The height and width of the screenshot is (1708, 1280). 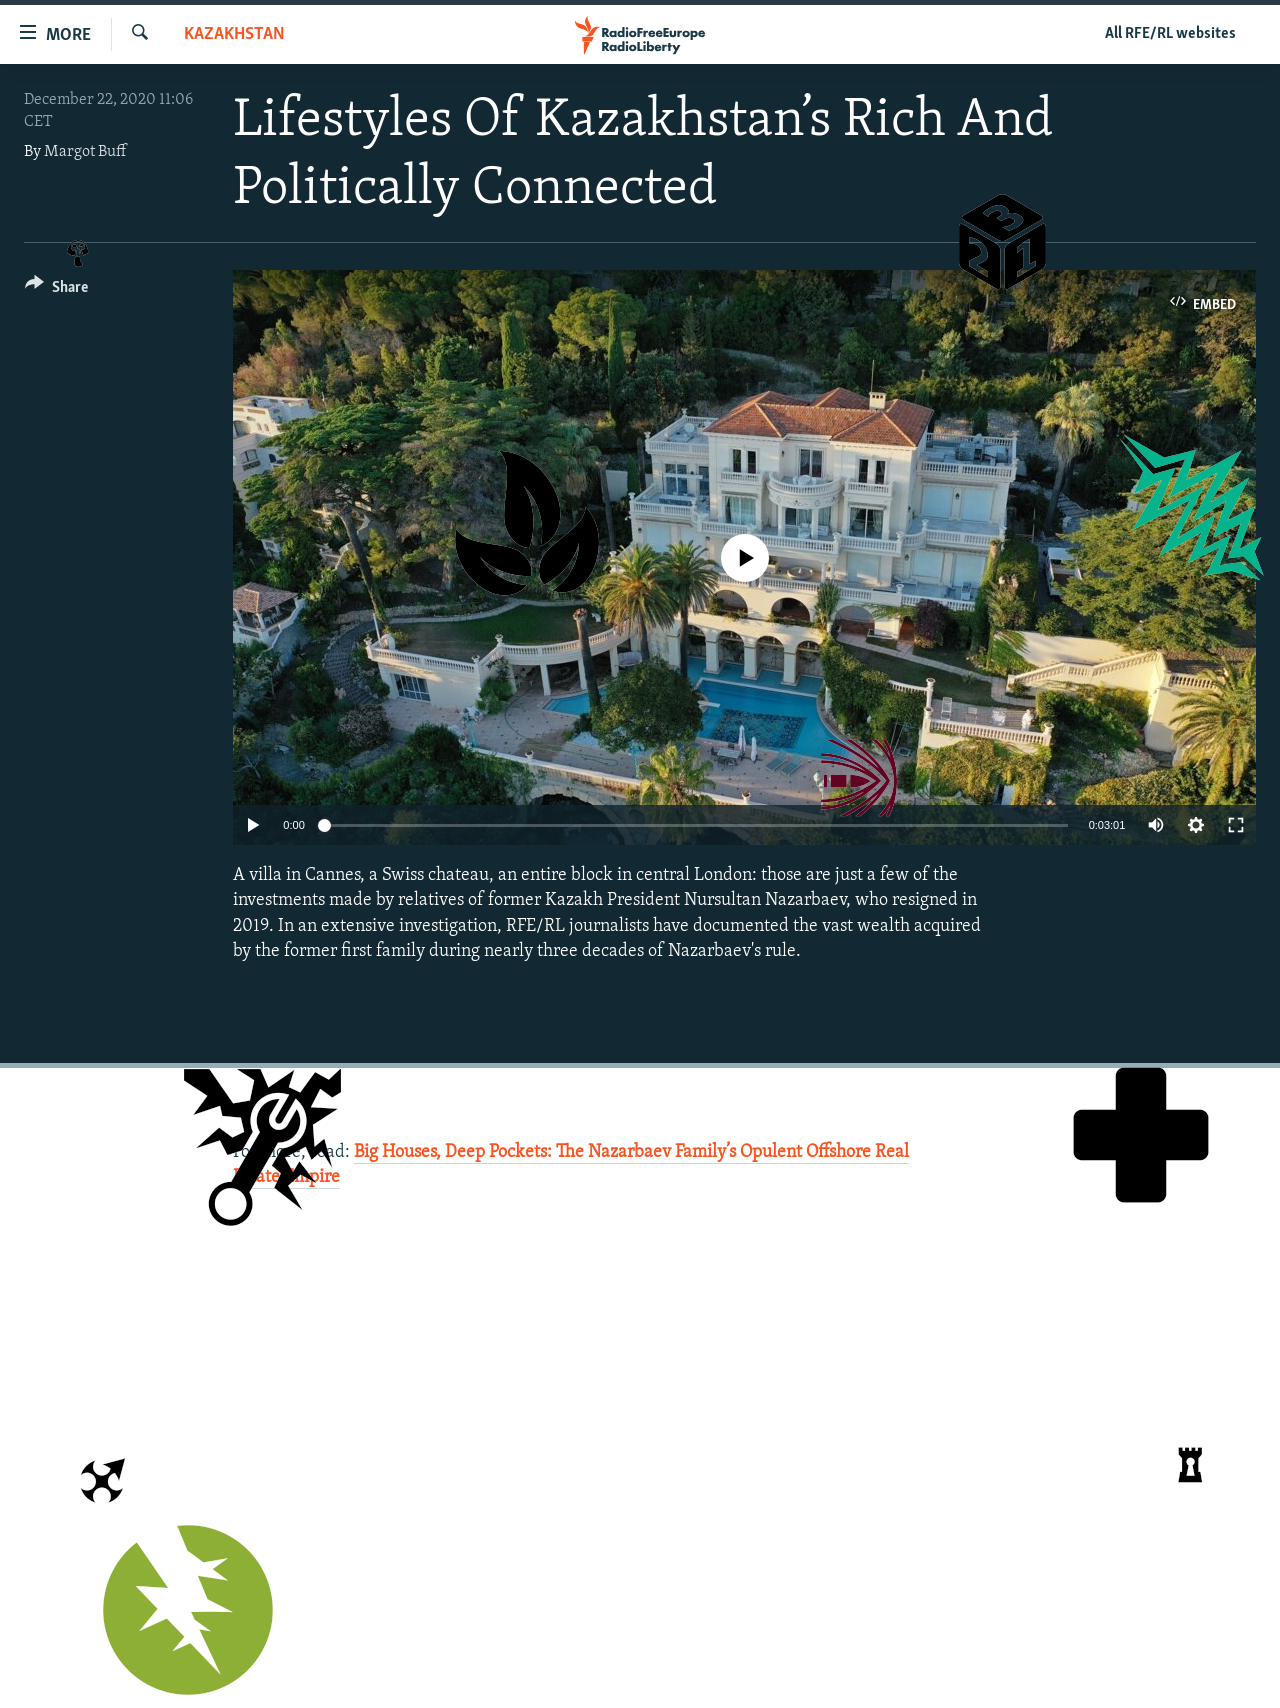 What do you see at coordinates (103, 1480) in the screenshot?
I see `select shuriken weapon in game inventory` at bounding box center [103, 1480].